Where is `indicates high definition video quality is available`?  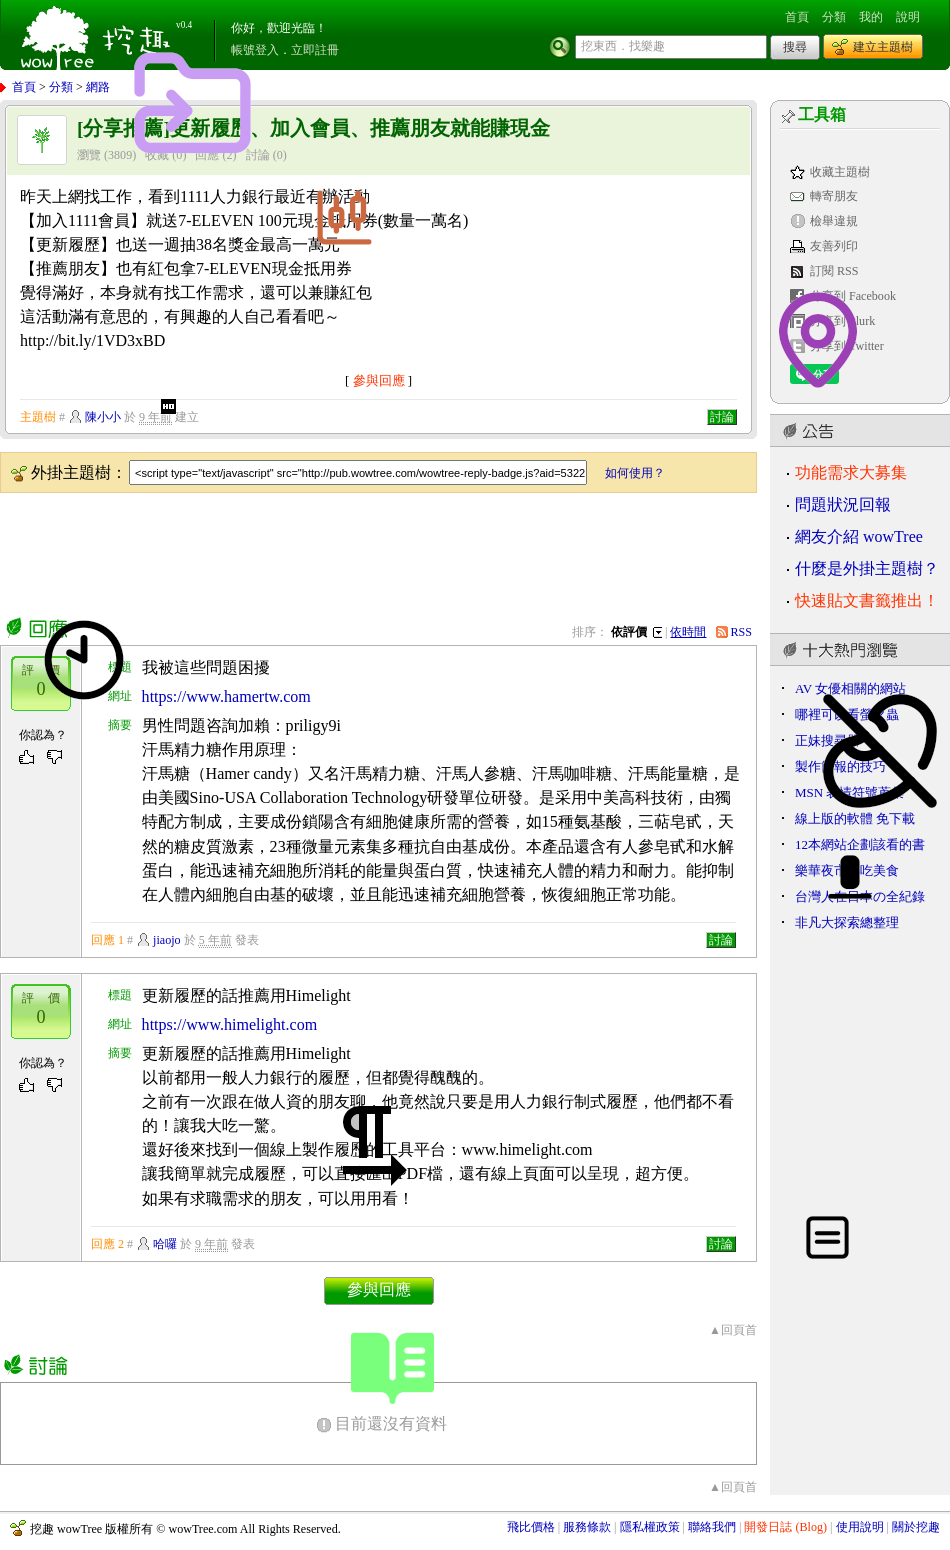 indicates high definition video quality is available is located at coordinates (168, 406).